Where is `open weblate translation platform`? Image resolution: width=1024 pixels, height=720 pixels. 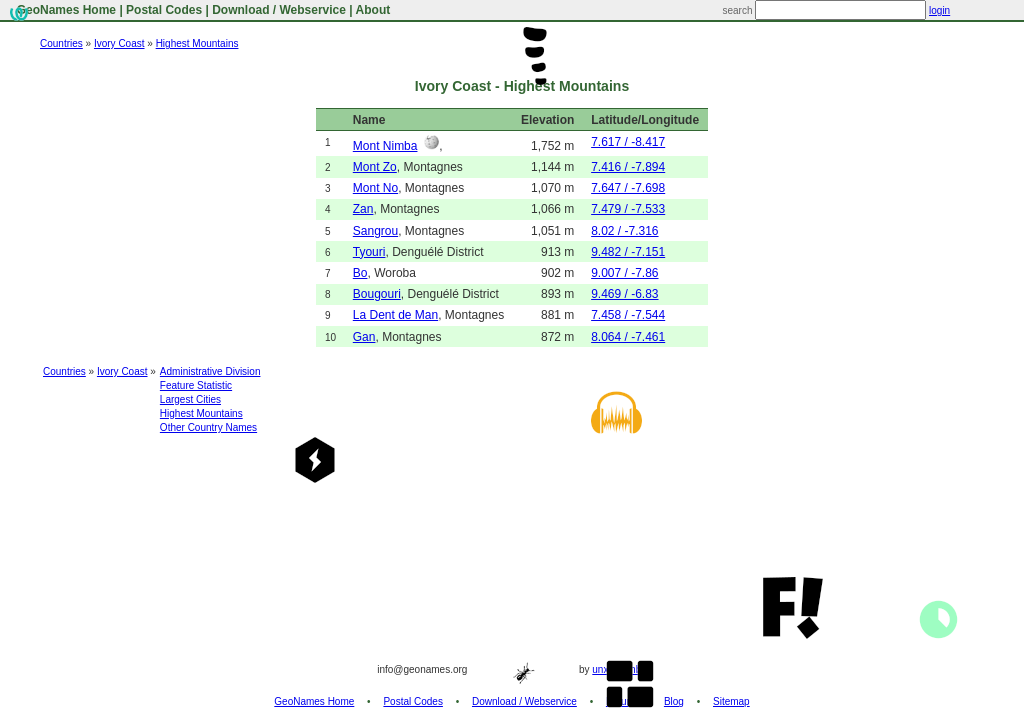
open weblate translation platform is located at coordinates (19, 14).